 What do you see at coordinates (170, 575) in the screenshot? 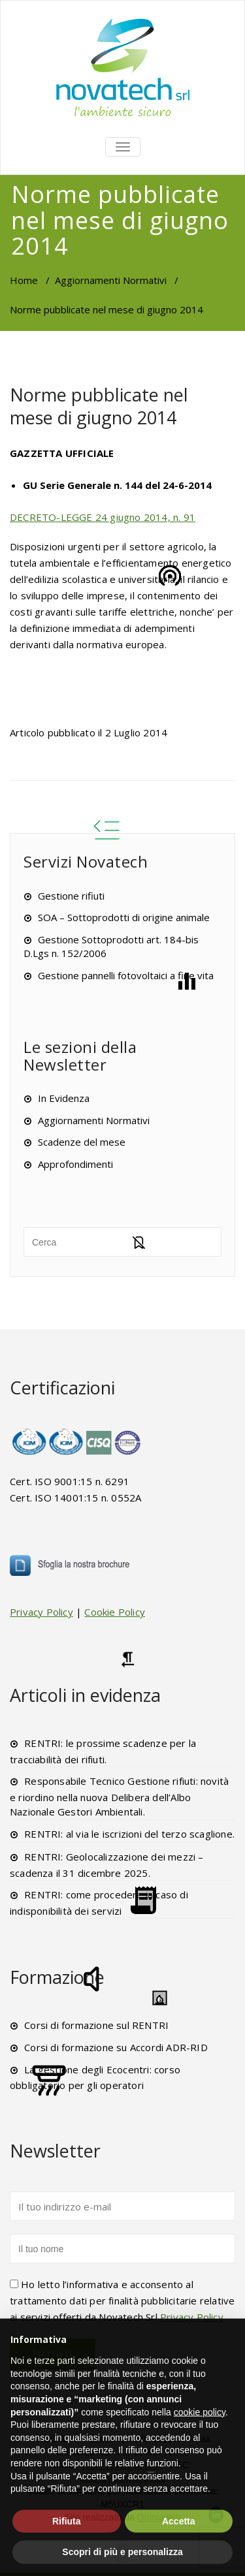
I see `enable wifi hotspot or tethering` at bounding box center [170, 575].